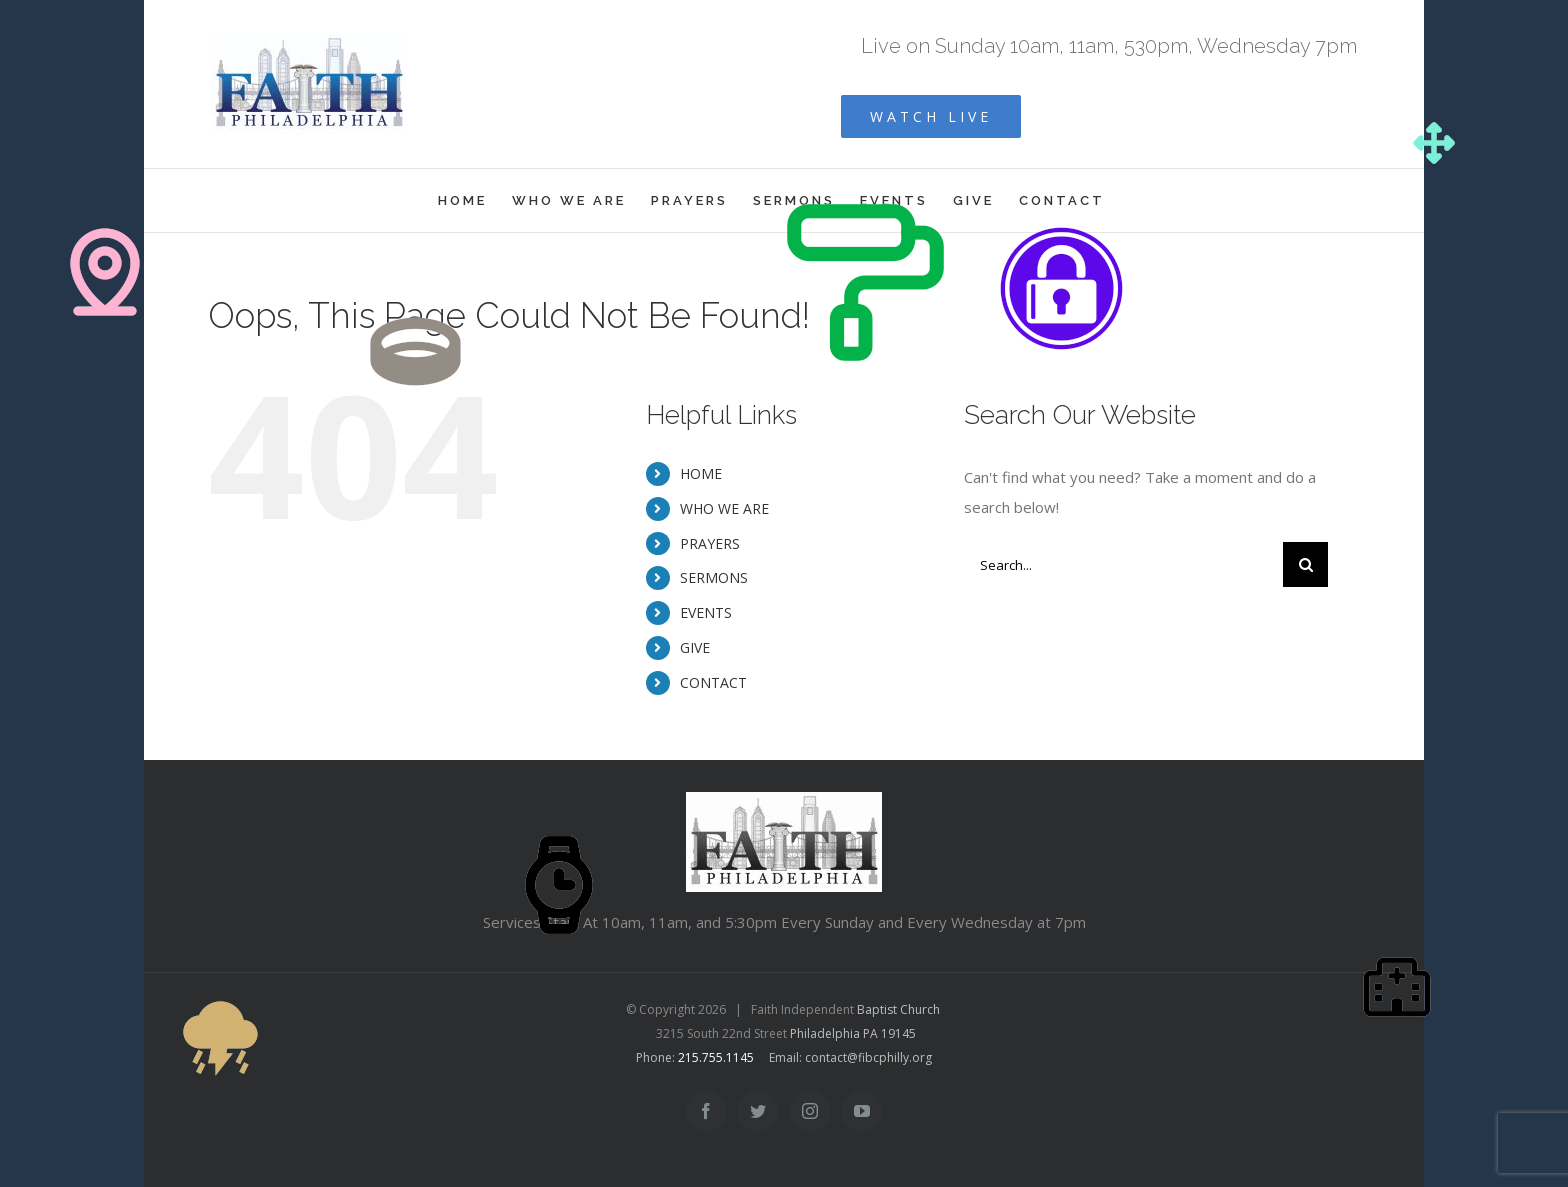 The width and height of the screenshot is (1568, 1187). I want to click on indicates thunderstorm weather conditions, so click(220, 1038).